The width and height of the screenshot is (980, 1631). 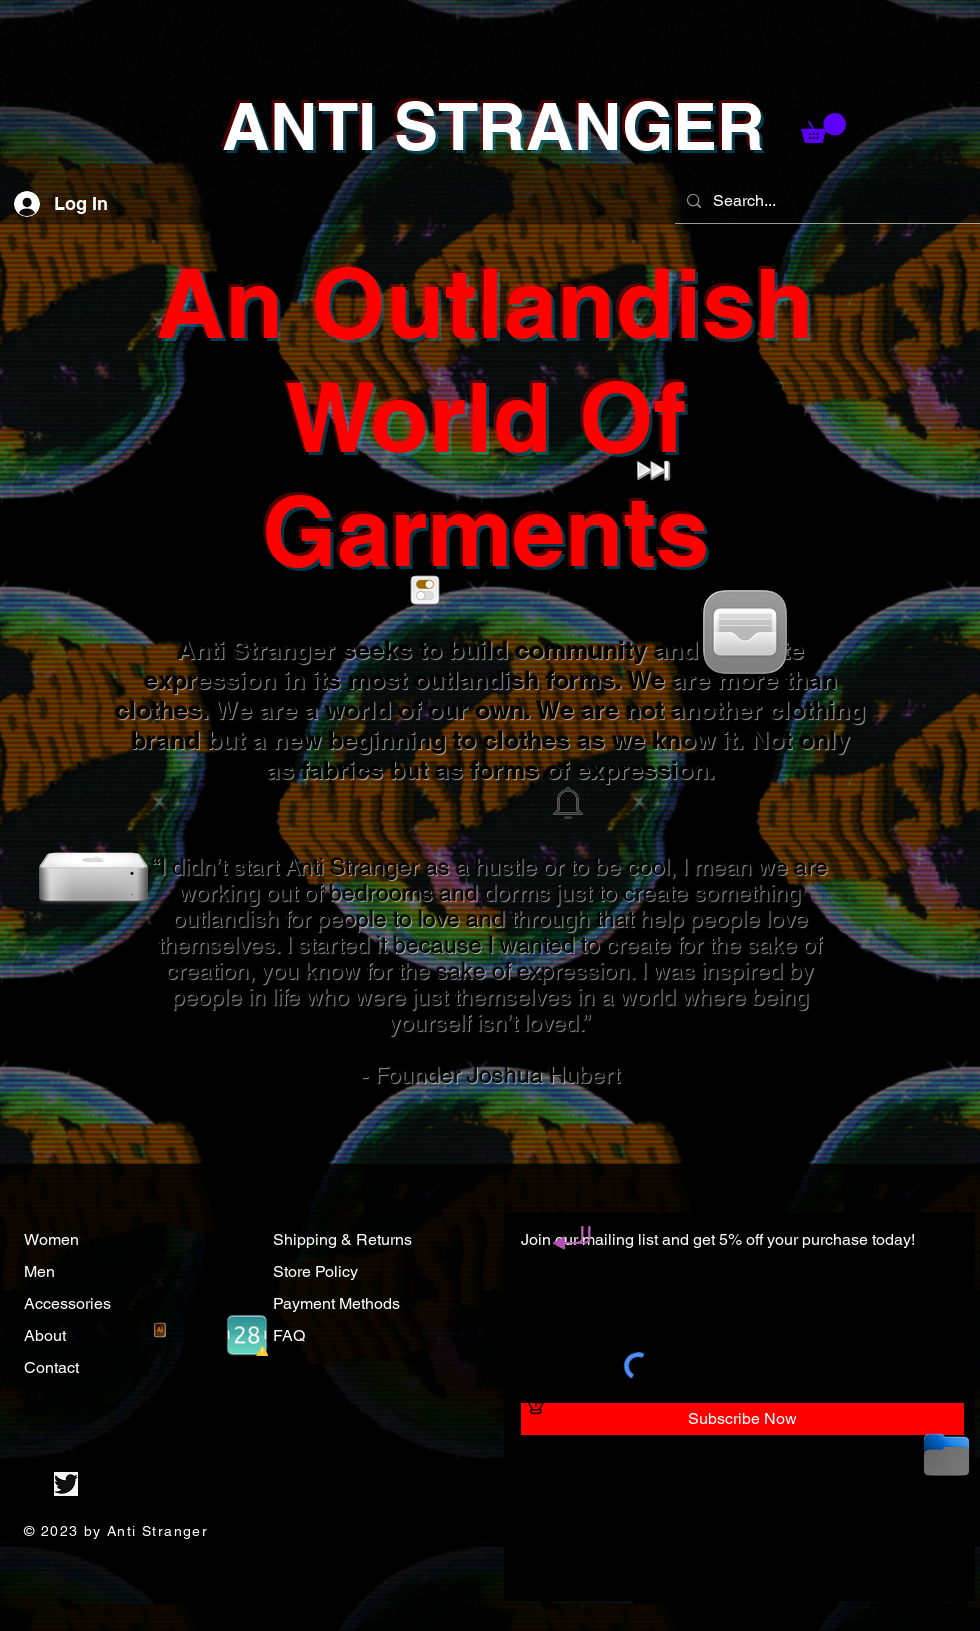 I want to click on reply to all recipients in an email thread, so click(x=571, y=1235).